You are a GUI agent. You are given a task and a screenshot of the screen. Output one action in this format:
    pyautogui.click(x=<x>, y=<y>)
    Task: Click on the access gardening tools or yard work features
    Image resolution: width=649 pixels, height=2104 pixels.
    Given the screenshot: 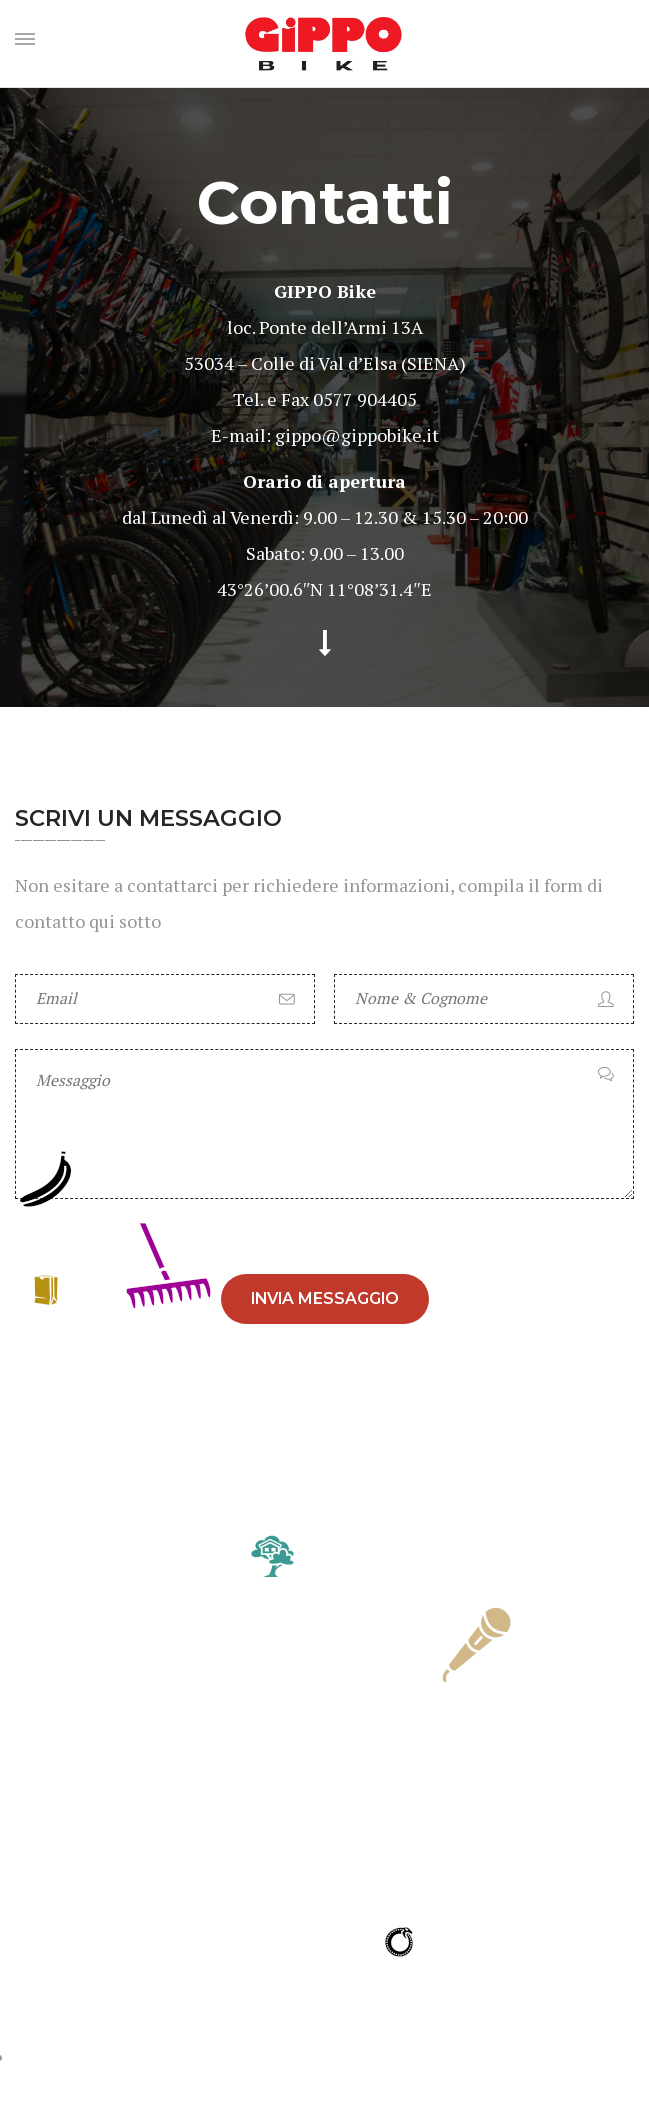 What is the action you would take?
    pyautogui.click(x=169, y=1266)
    